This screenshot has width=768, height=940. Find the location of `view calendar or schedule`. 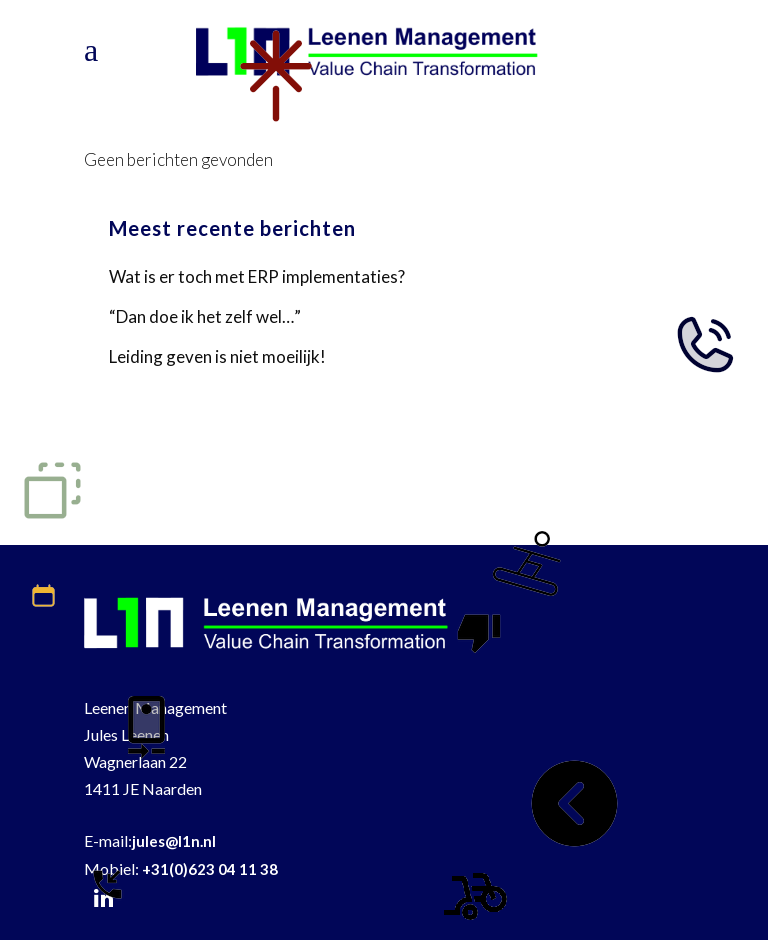

view calendar or schedule is located at coordinates (43, 595).